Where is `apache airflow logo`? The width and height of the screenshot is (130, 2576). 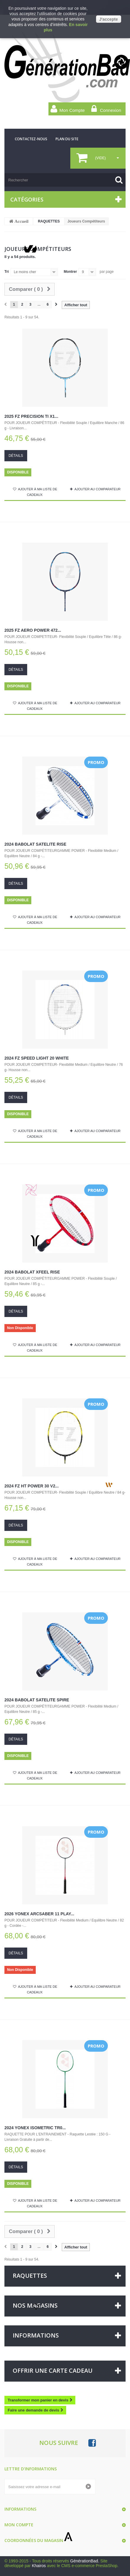
apache airflow logo is located at coordinates (31, 1190).